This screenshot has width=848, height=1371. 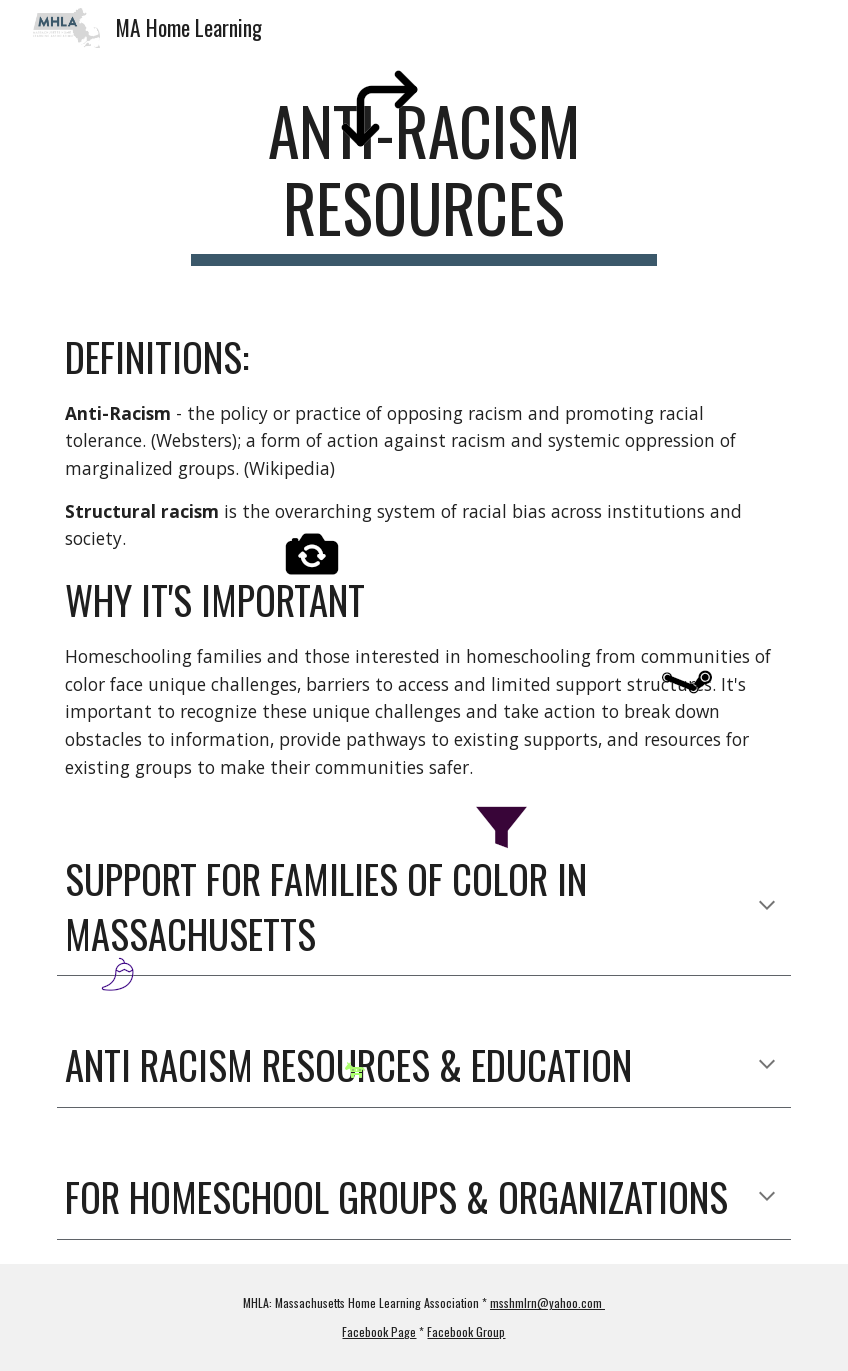 What do you see at coordinates (379, 108) in the screenshot?
I see `resize element diagonally` at bounding box center [379, 108].